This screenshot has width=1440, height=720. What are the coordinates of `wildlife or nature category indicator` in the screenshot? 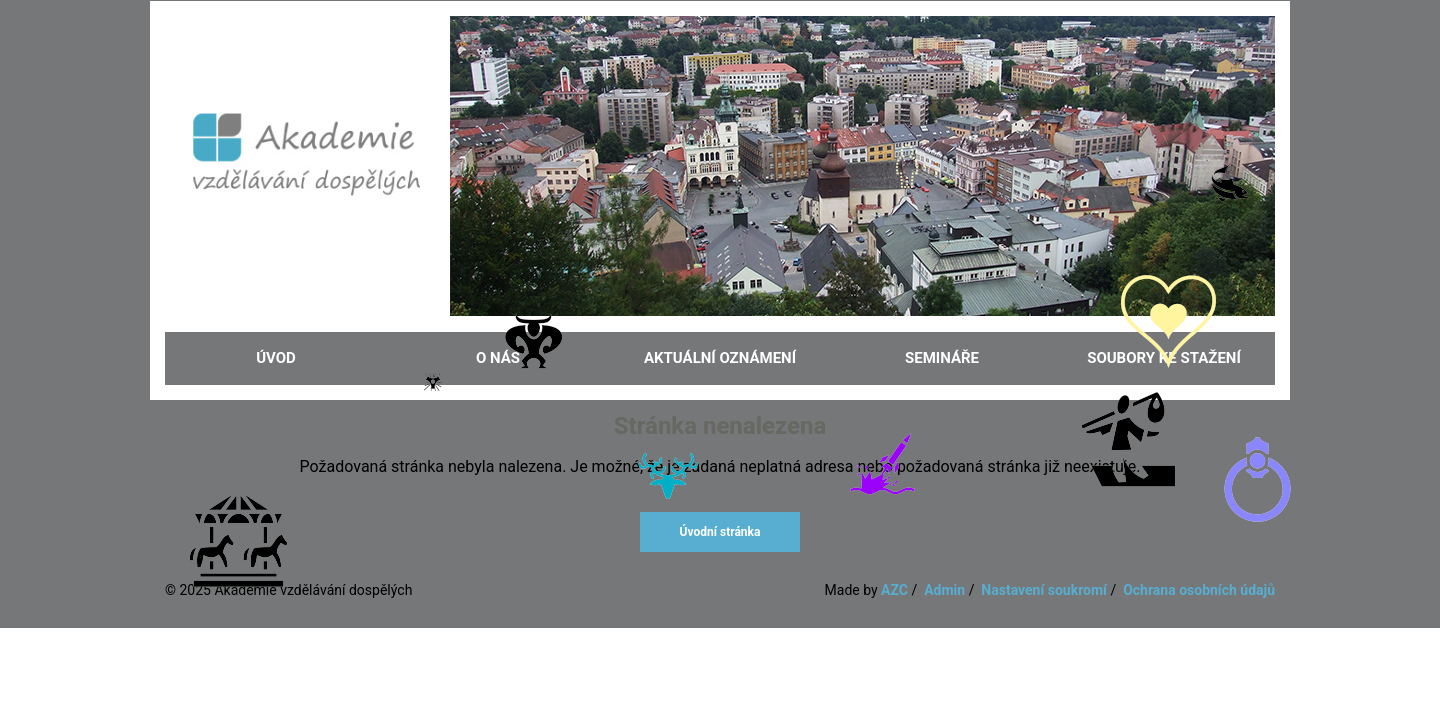 It's located at (668, 476).